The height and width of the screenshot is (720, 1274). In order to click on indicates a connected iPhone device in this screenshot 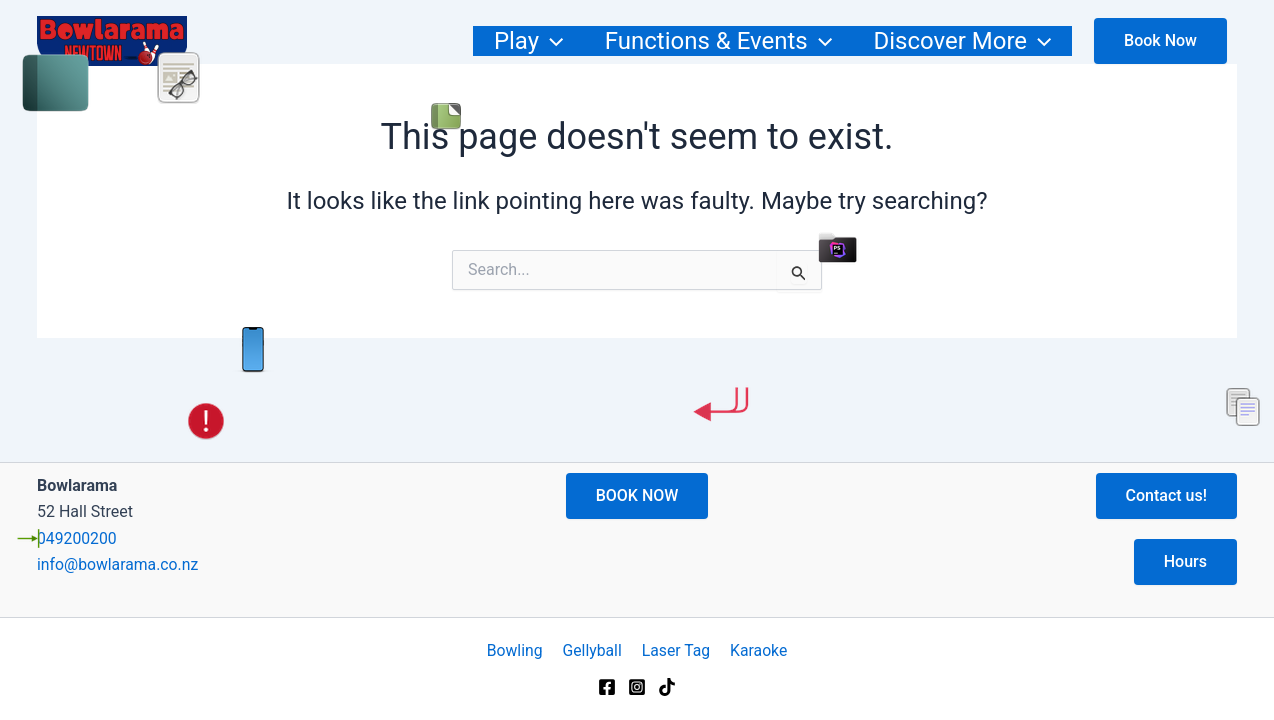, I will do `click(253, 350)`.